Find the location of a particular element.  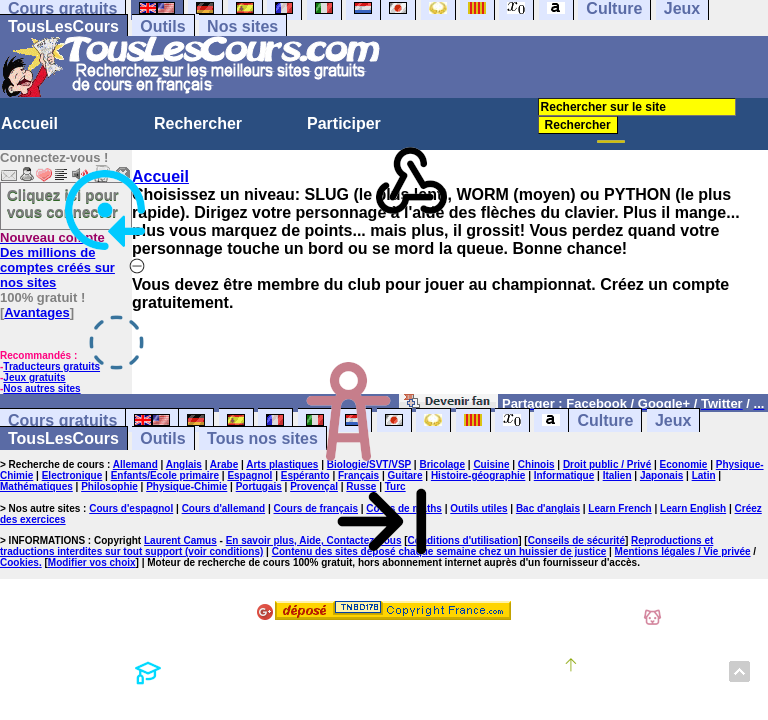

access learning or education resources is located at coordinates (148, 673).